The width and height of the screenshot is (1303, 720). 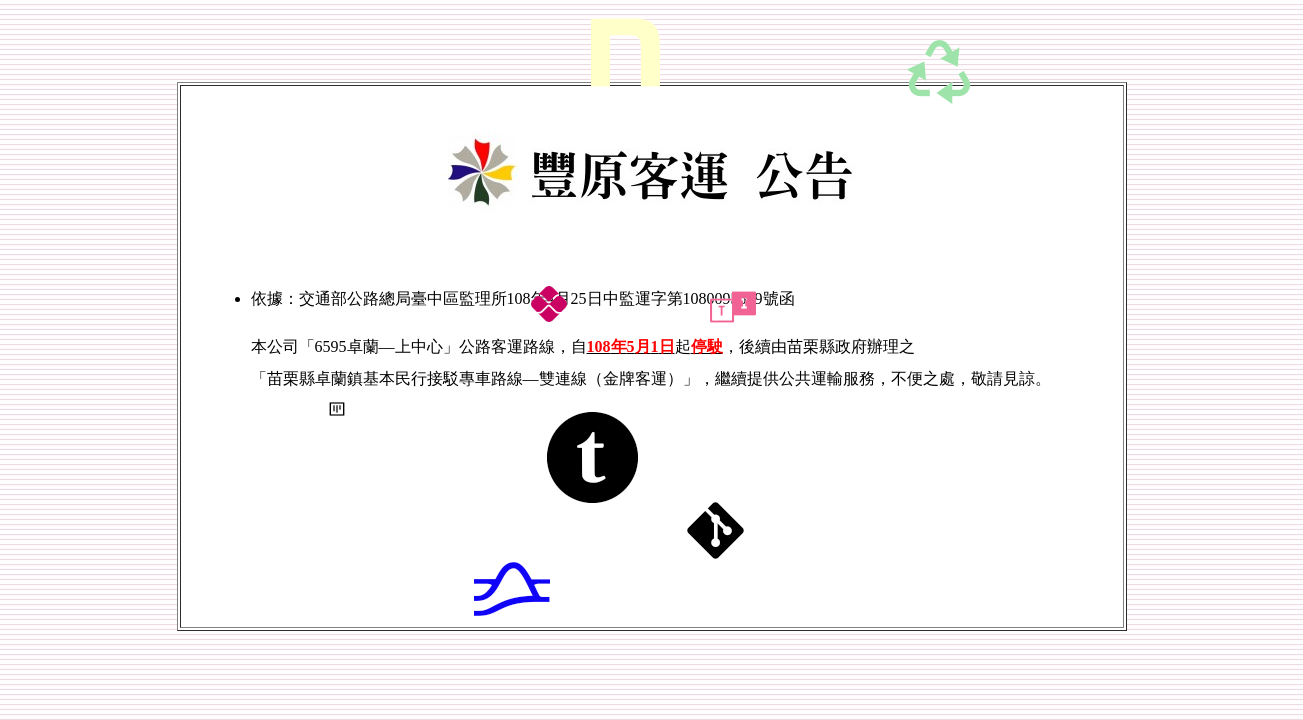 What do you see at coordinates (733, 307) in the screenshot?
I see `open the TuneIn radio app` at bounding box center [733, 307].